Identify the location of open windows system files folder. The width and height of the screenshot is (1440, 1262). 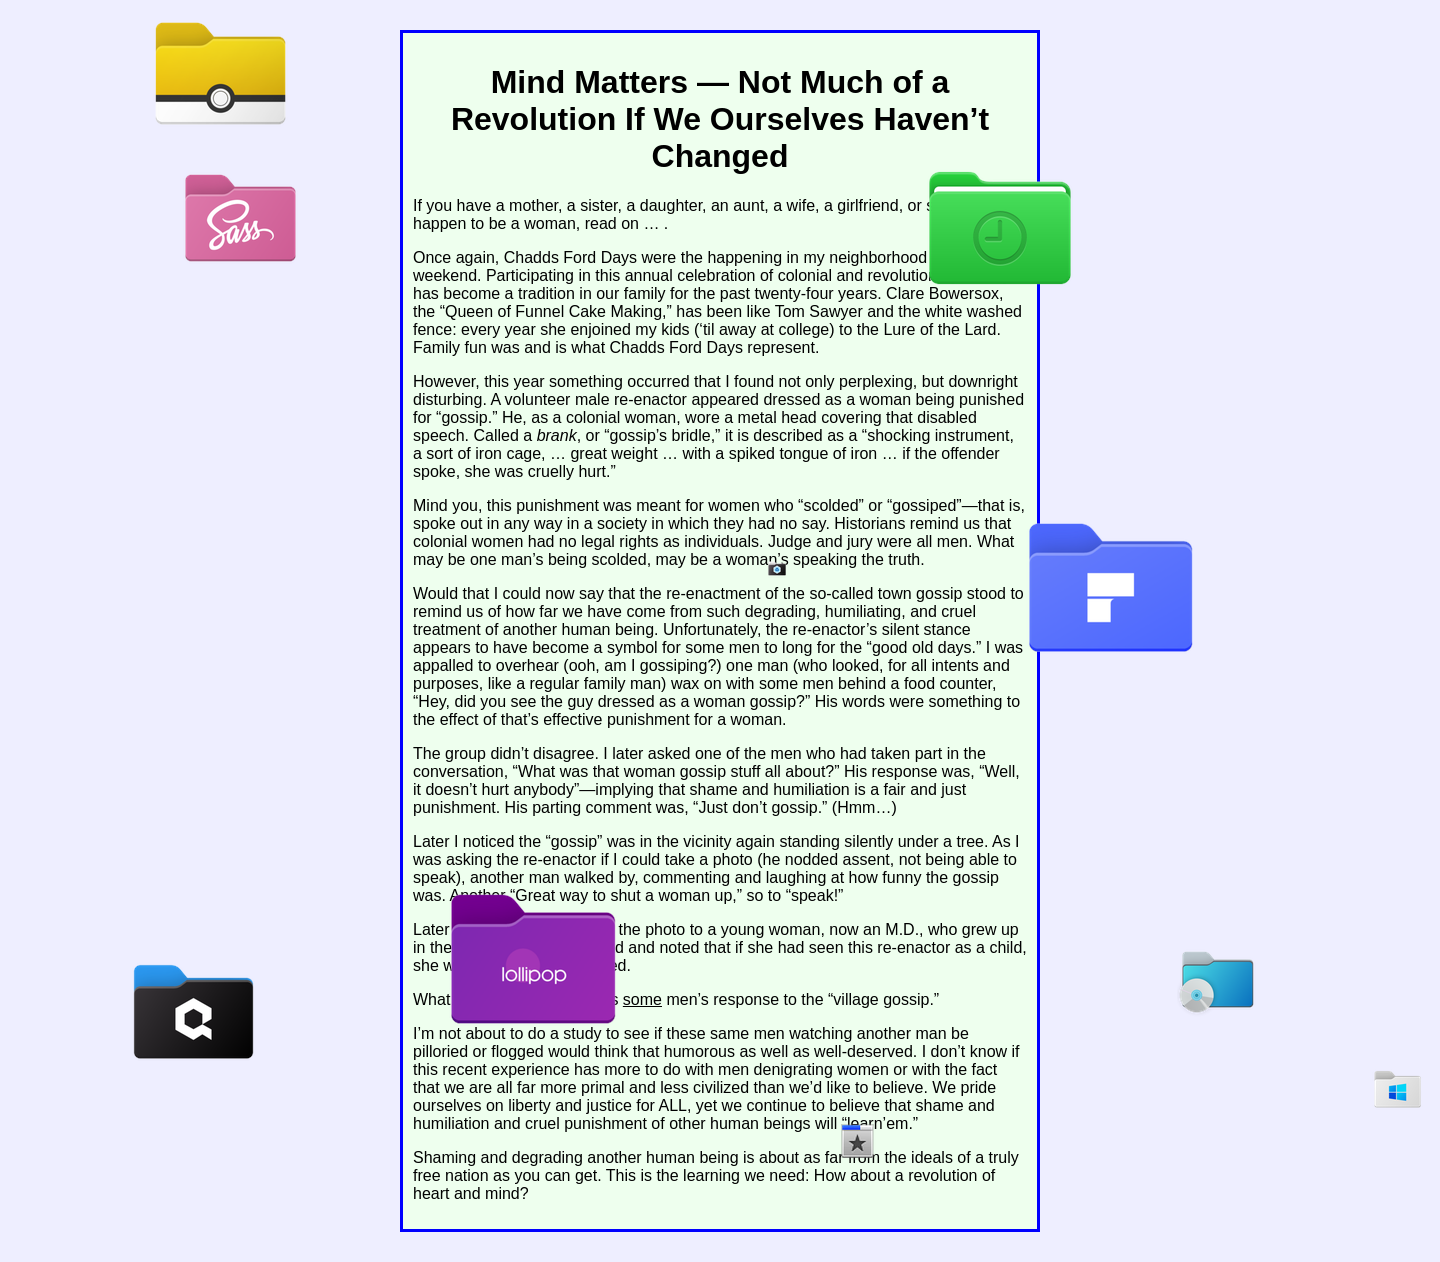
(1397, 1090).